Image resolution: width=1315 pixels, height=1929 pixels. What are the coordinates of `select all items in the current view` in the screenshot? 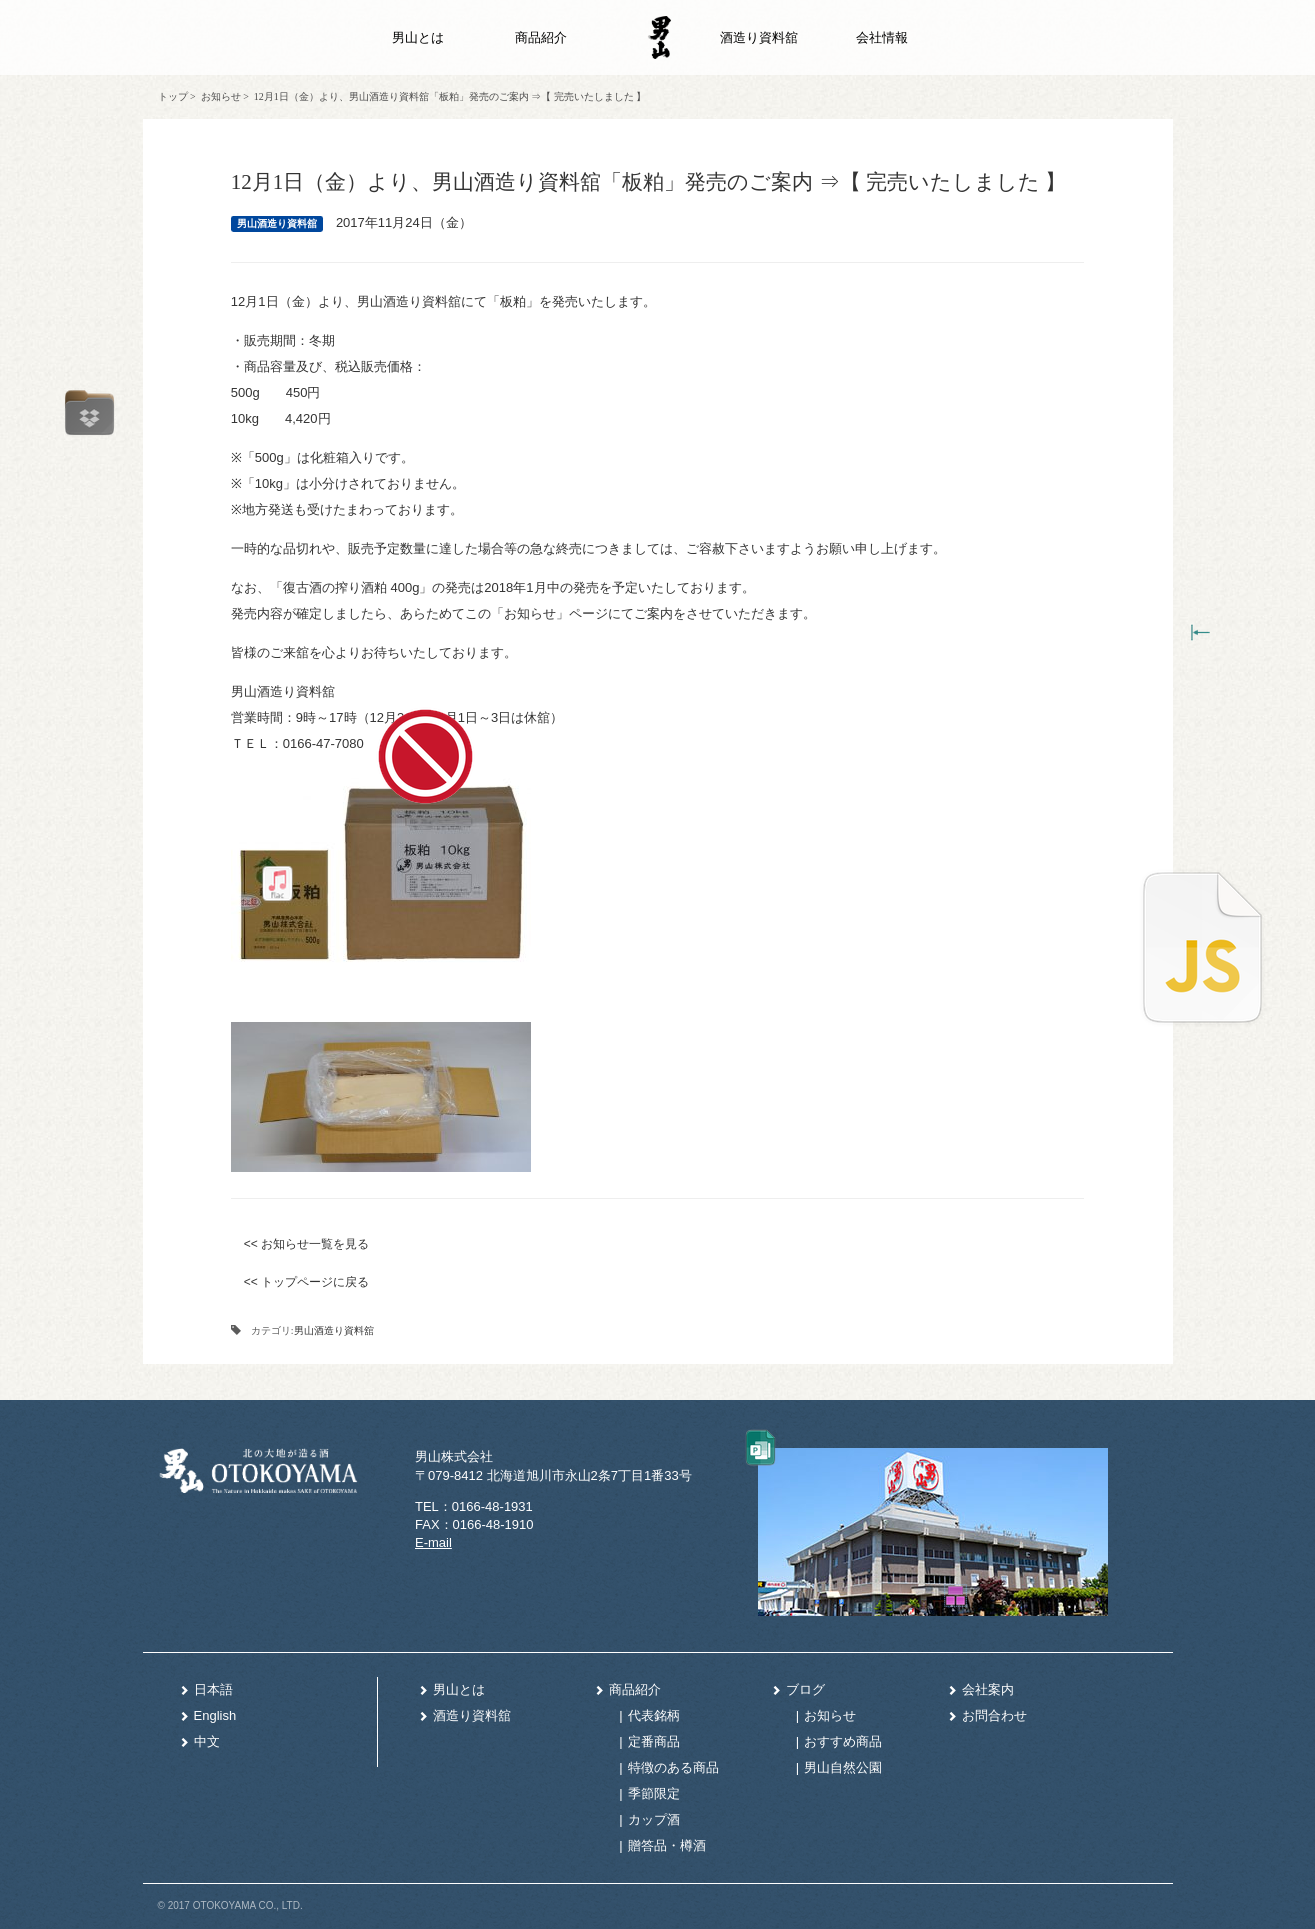 It's located at (955, 1595).